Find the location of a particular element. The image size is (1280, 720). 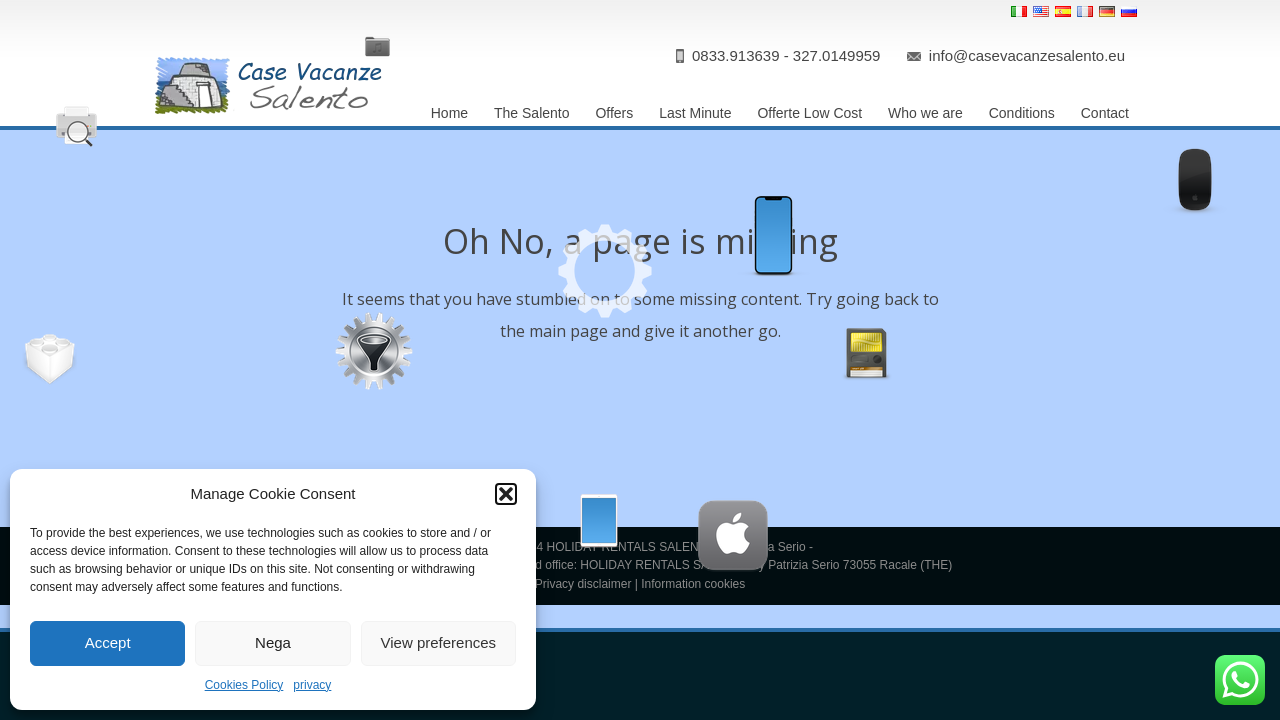

iPhone 12 Pro Max device icon is located at coordinates (773, 236).